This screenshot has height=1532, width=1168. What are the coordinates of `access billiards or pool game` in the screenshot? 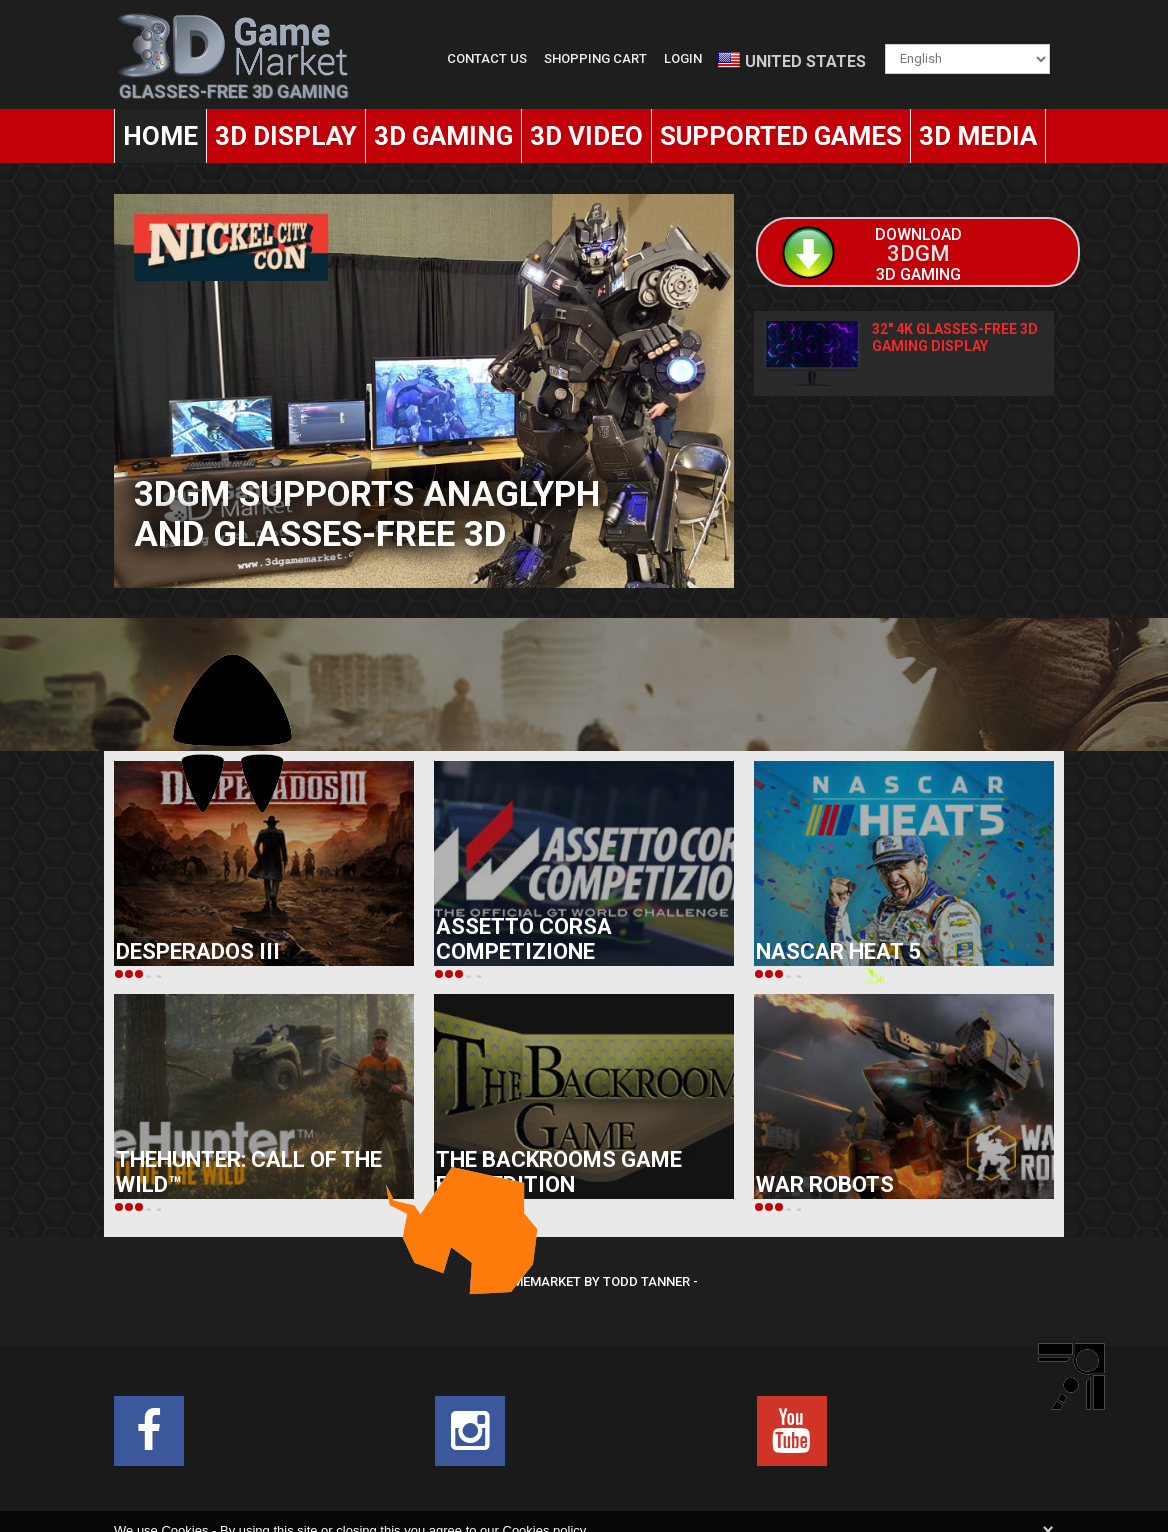 It's located at (1071, 1376).